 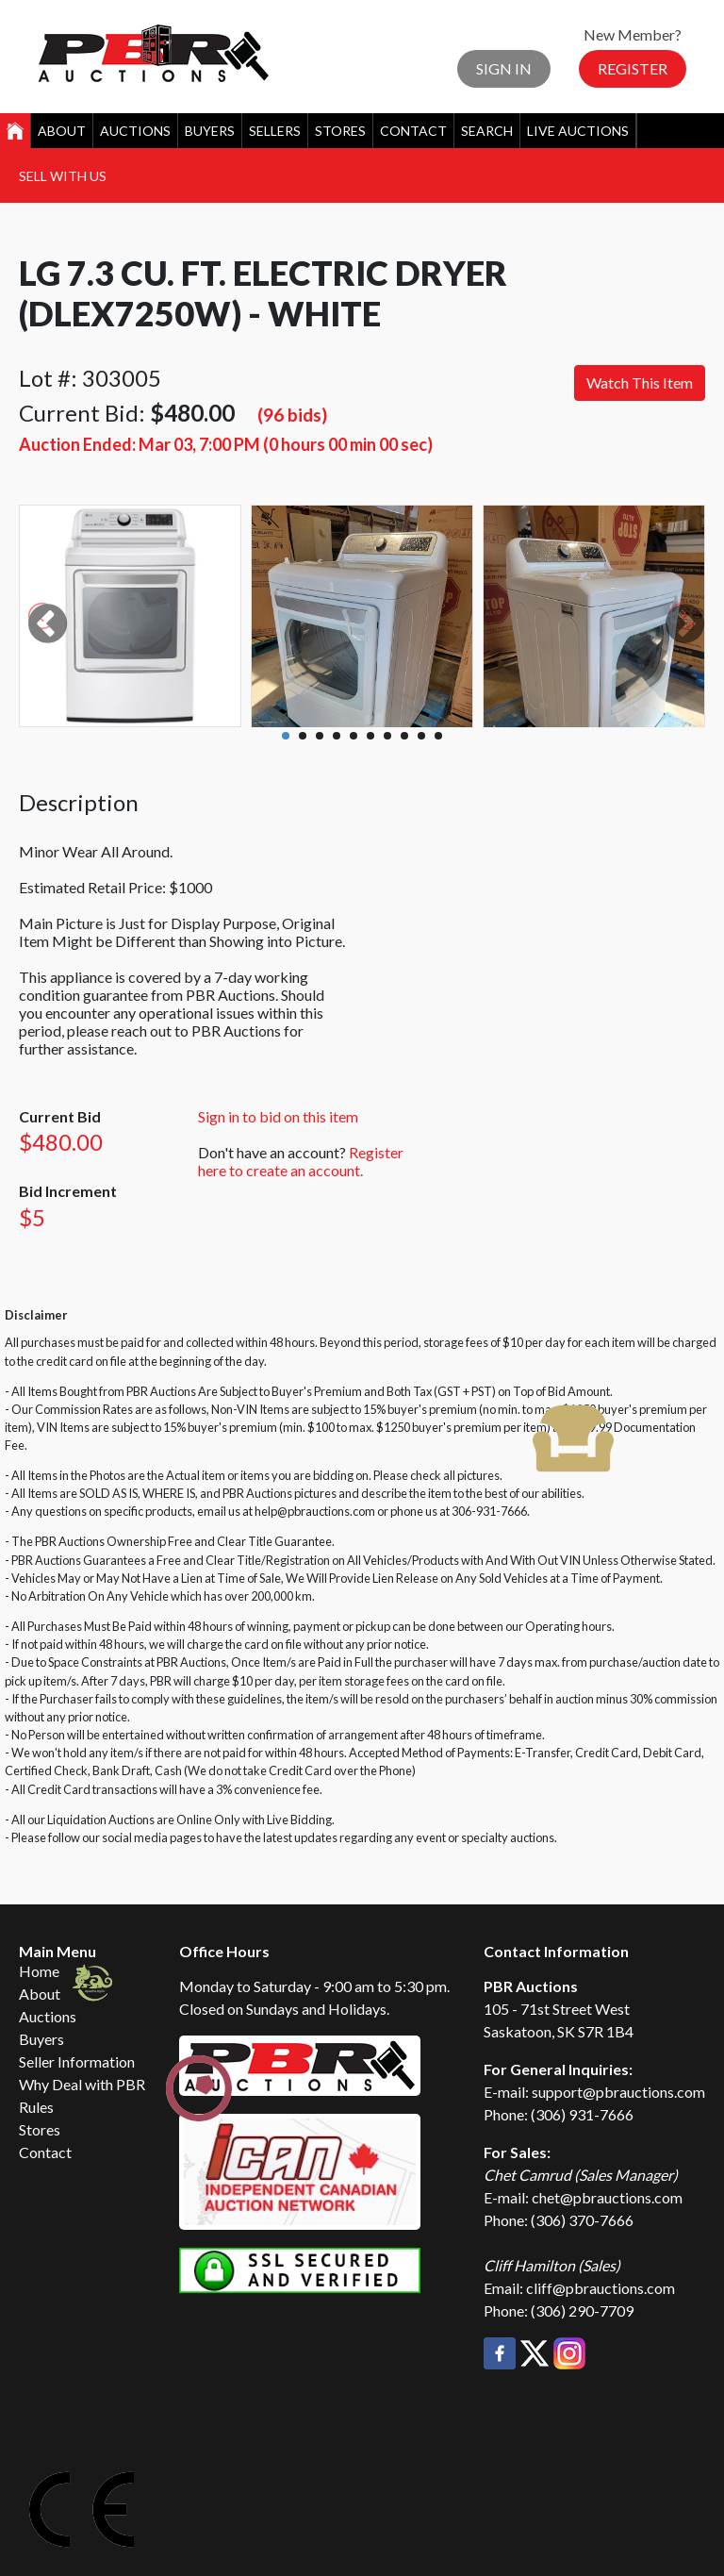 What do you see at coordinates (199, 2088) in the screenshot?
I see `open kuula 360° photo platform` at bounding box center [199, 2088].